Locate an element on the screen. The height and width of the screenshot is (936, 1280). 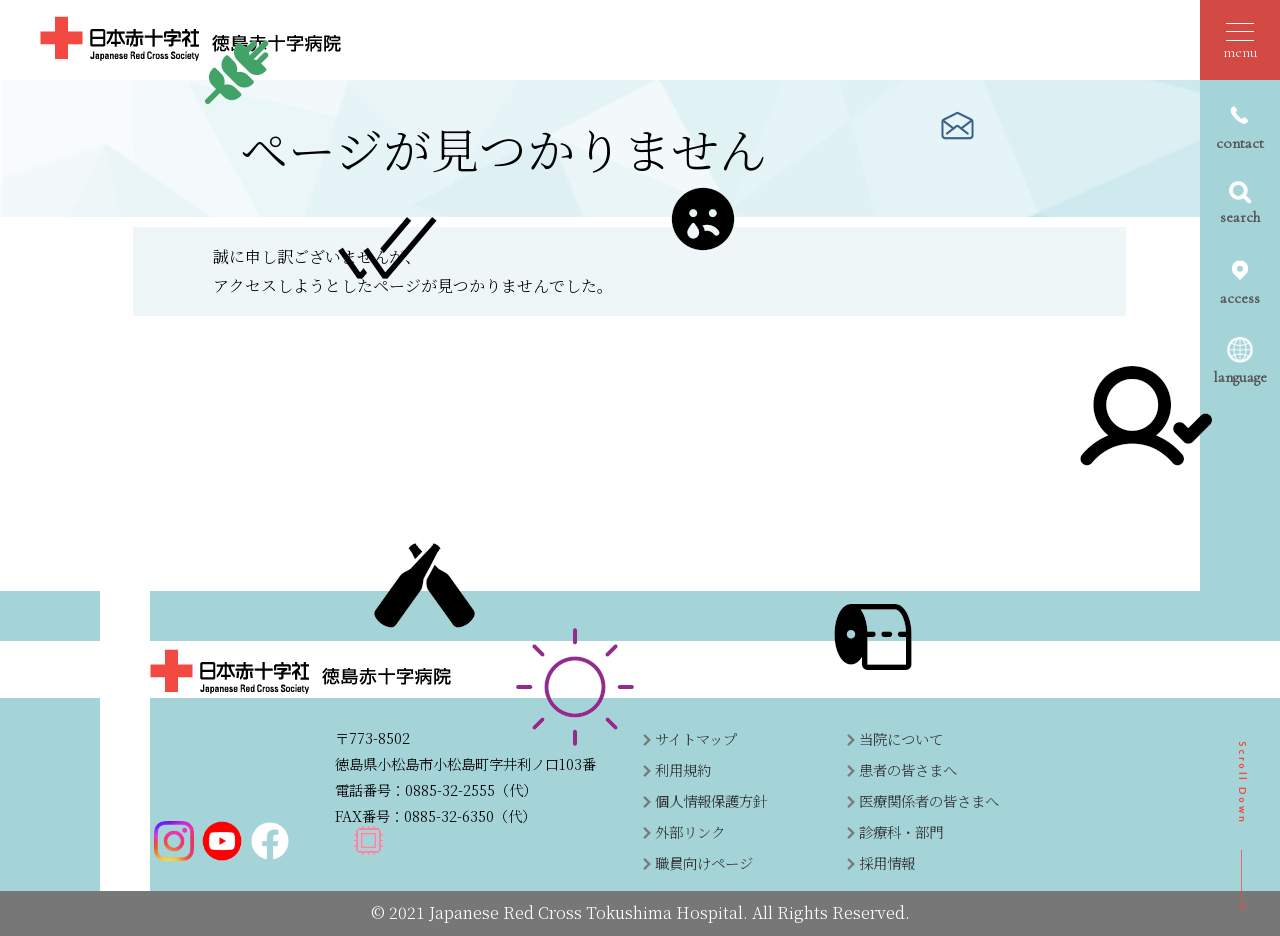
indicates wheat or grain content in food items is located at coordinates (238, 70).